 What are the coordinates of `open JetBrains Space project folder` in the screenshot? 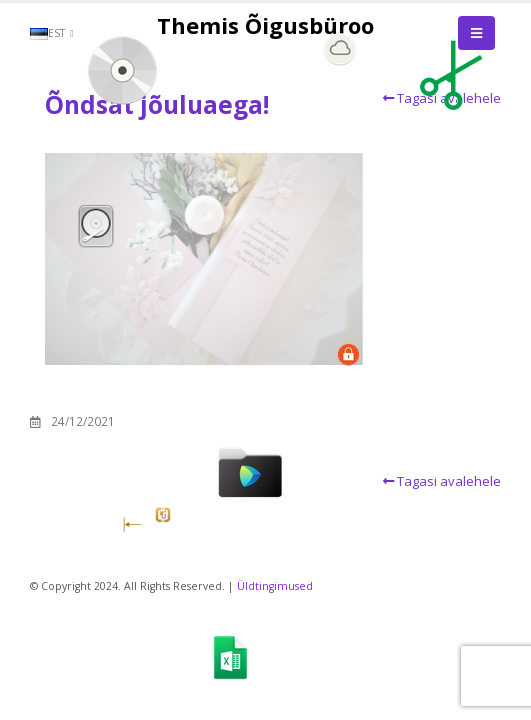 It's located at (250, 474).